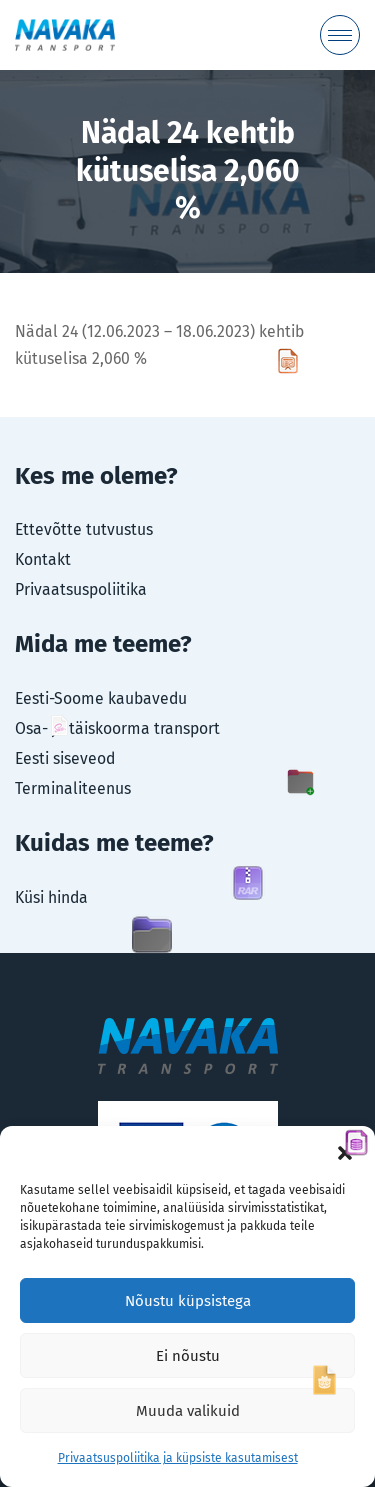  What do you see at coordinates (59, 725) in the screenshot?
I see `indicates a sass stylesheet file` at bounding box center [59, 725].